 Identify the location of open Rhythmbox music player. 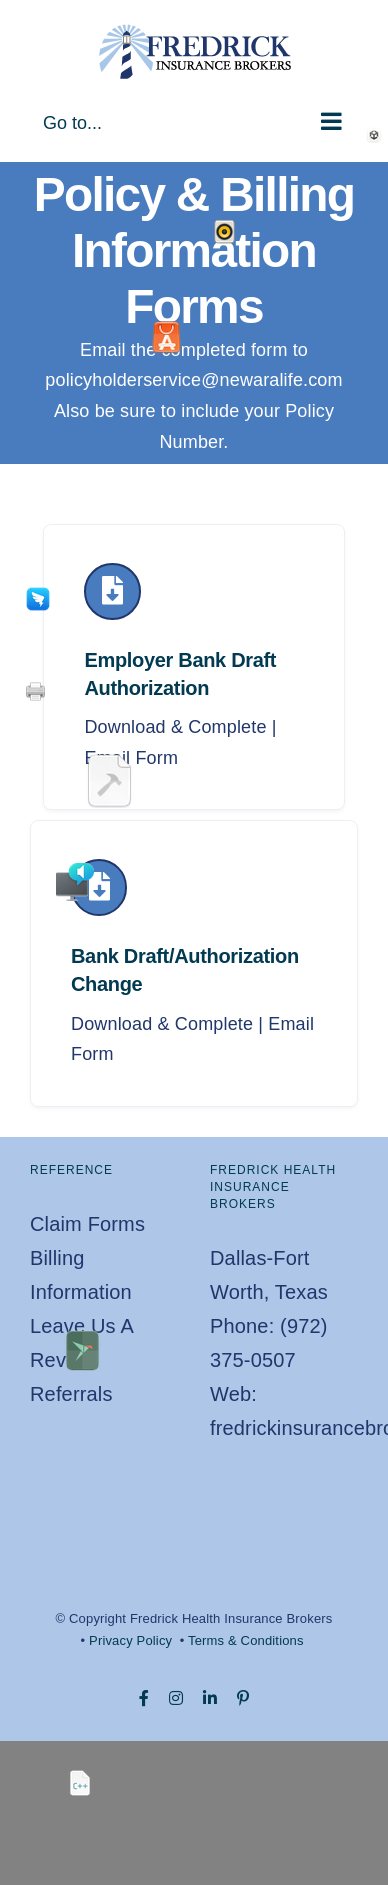
(224, 231).